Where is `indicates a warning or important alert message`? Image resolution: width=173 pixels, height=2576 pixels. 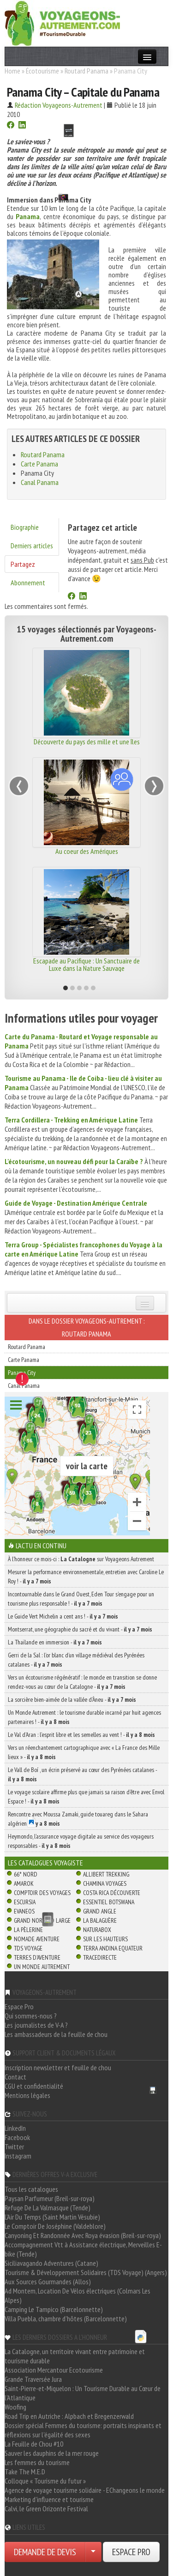 indicates a warning or important alert message is located at coordinates (22, 1379).